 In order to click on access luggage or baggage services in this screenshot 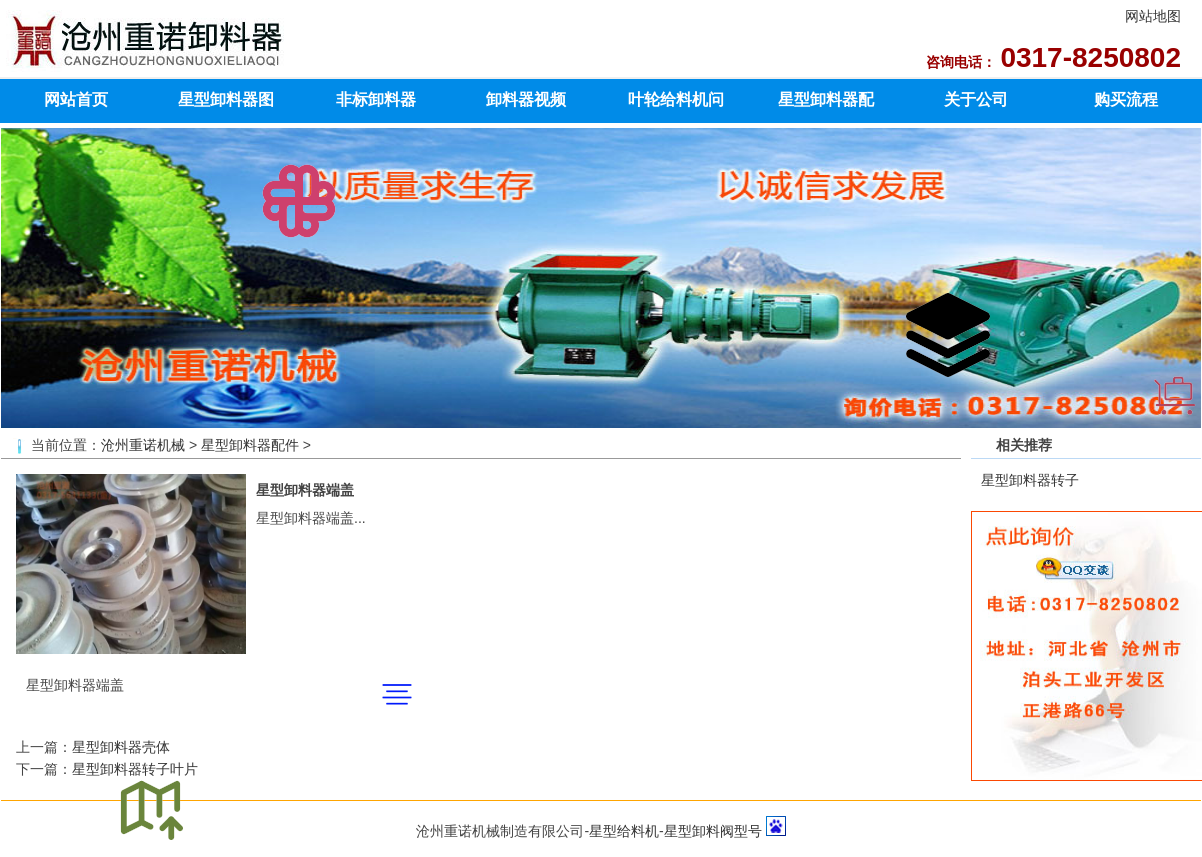, I will do `click(1174, 395)`.